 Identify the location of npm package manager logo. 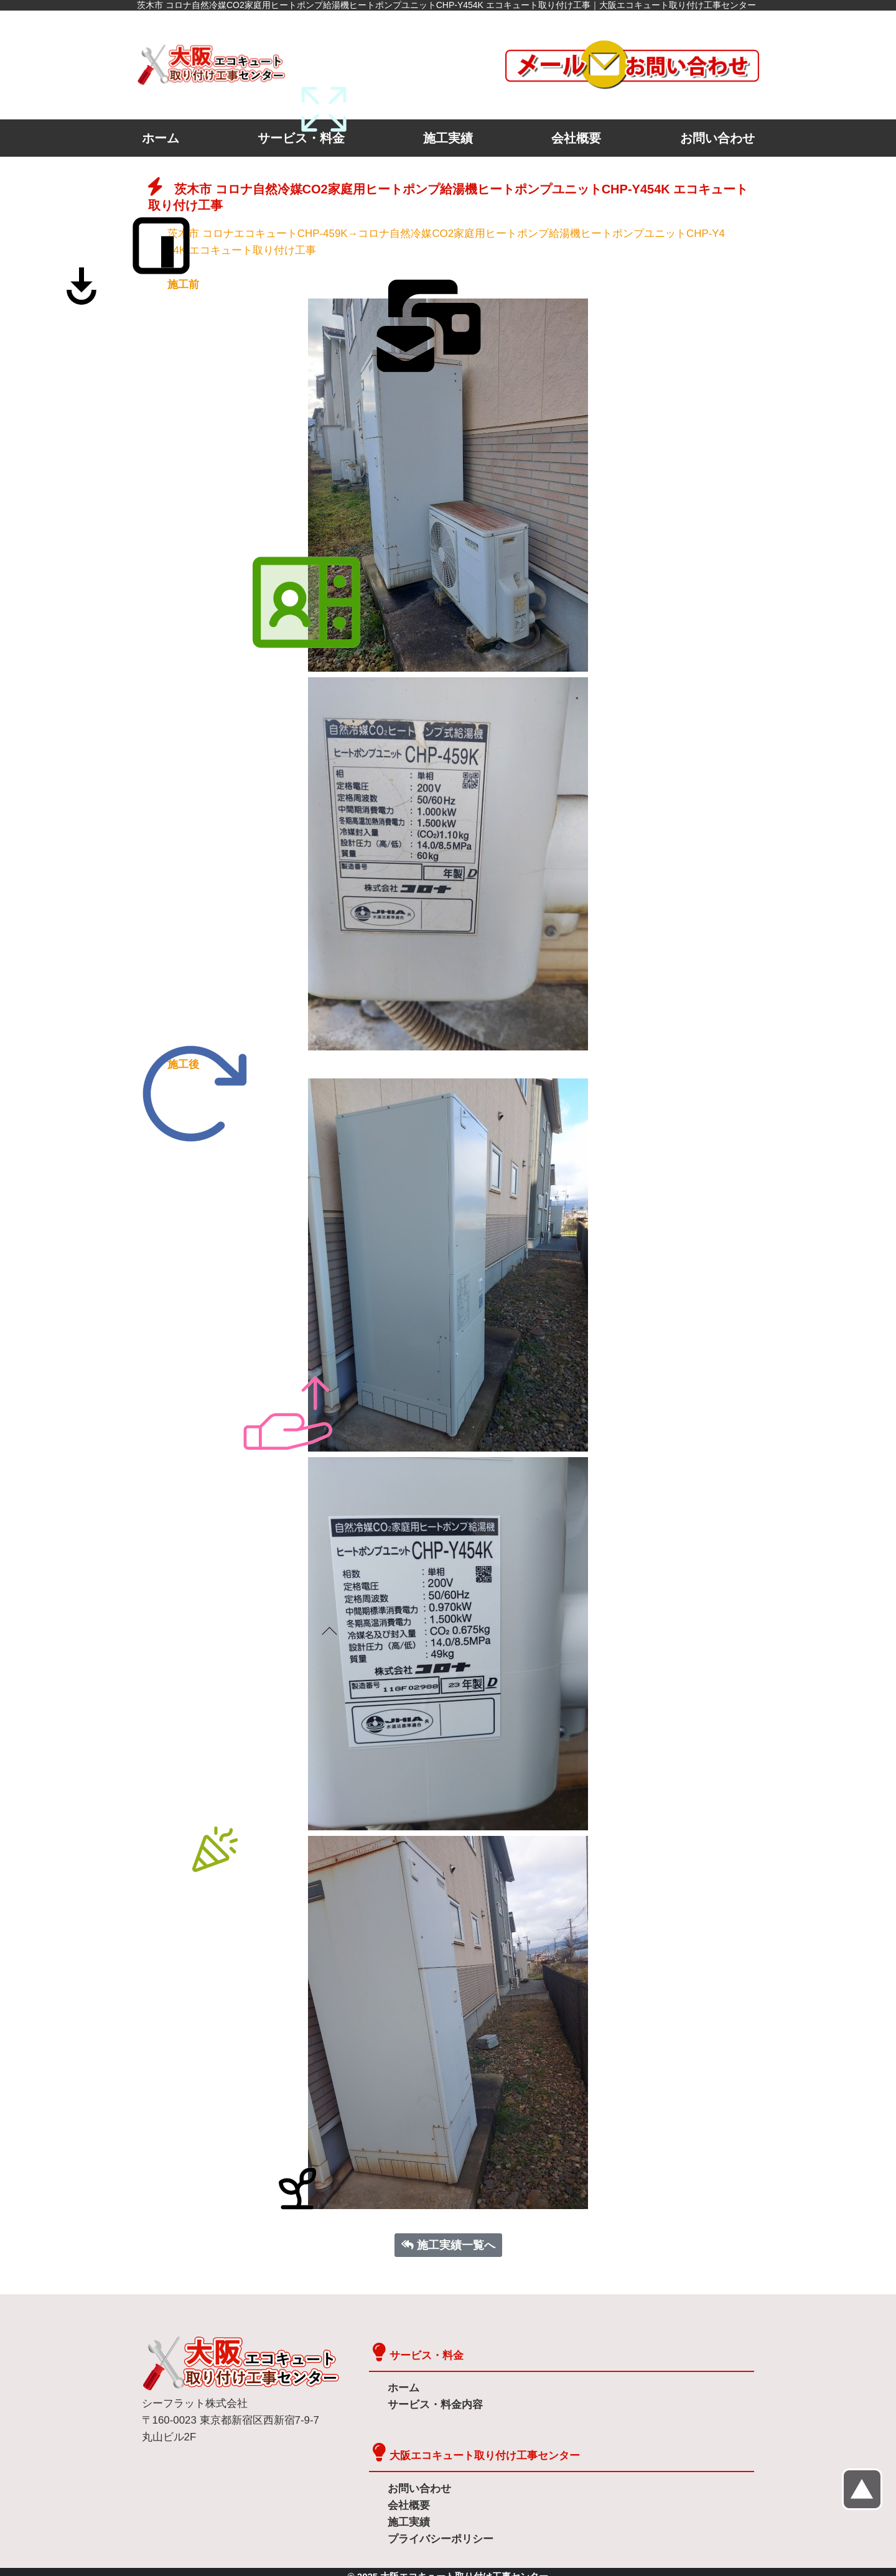
(161, 246).